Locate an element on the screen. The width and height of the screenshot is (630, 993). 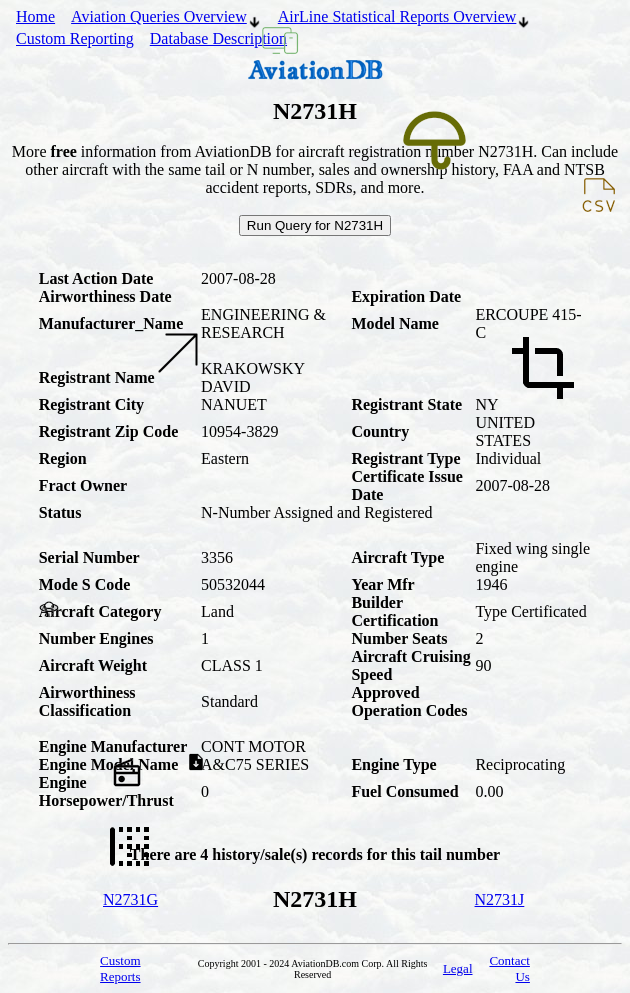
open link in new tab or window is located at coordinates (178, 353).